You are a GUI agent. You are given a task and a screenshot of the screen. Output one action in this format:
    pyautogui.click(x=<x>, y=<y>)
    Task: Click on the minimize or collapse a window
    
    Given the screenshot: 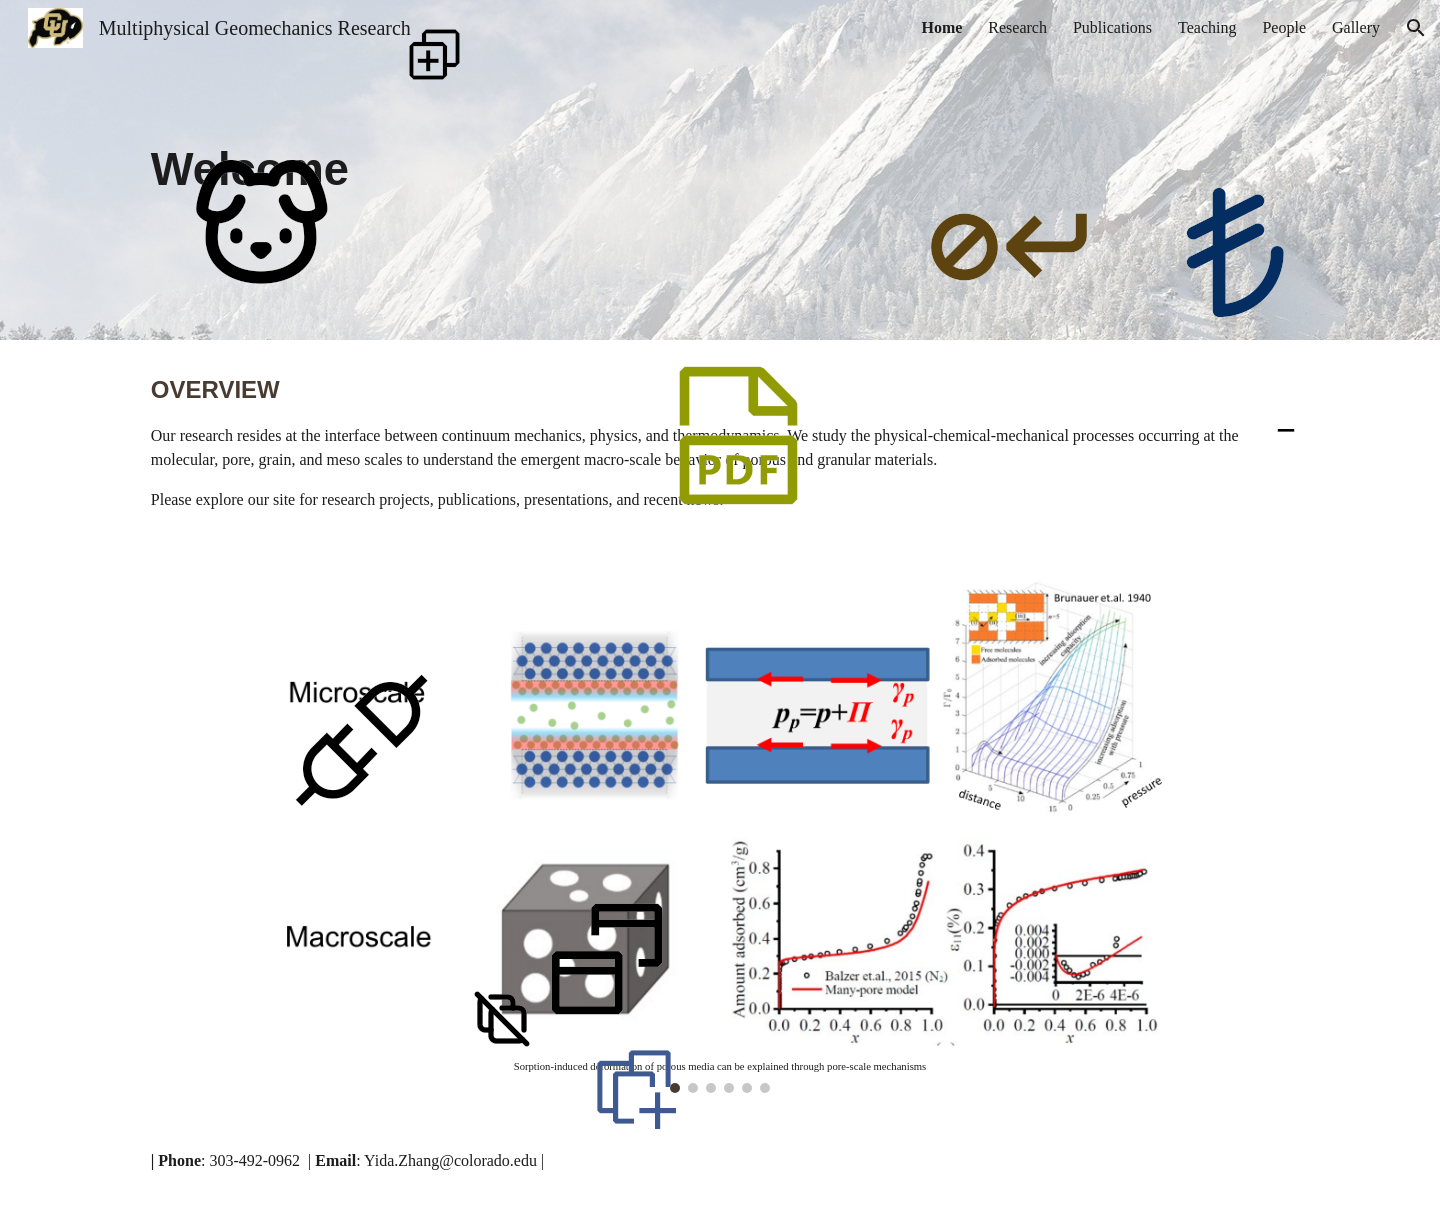 What is the action you would take?
    pyautogui.click(x=1286, y=429)
    